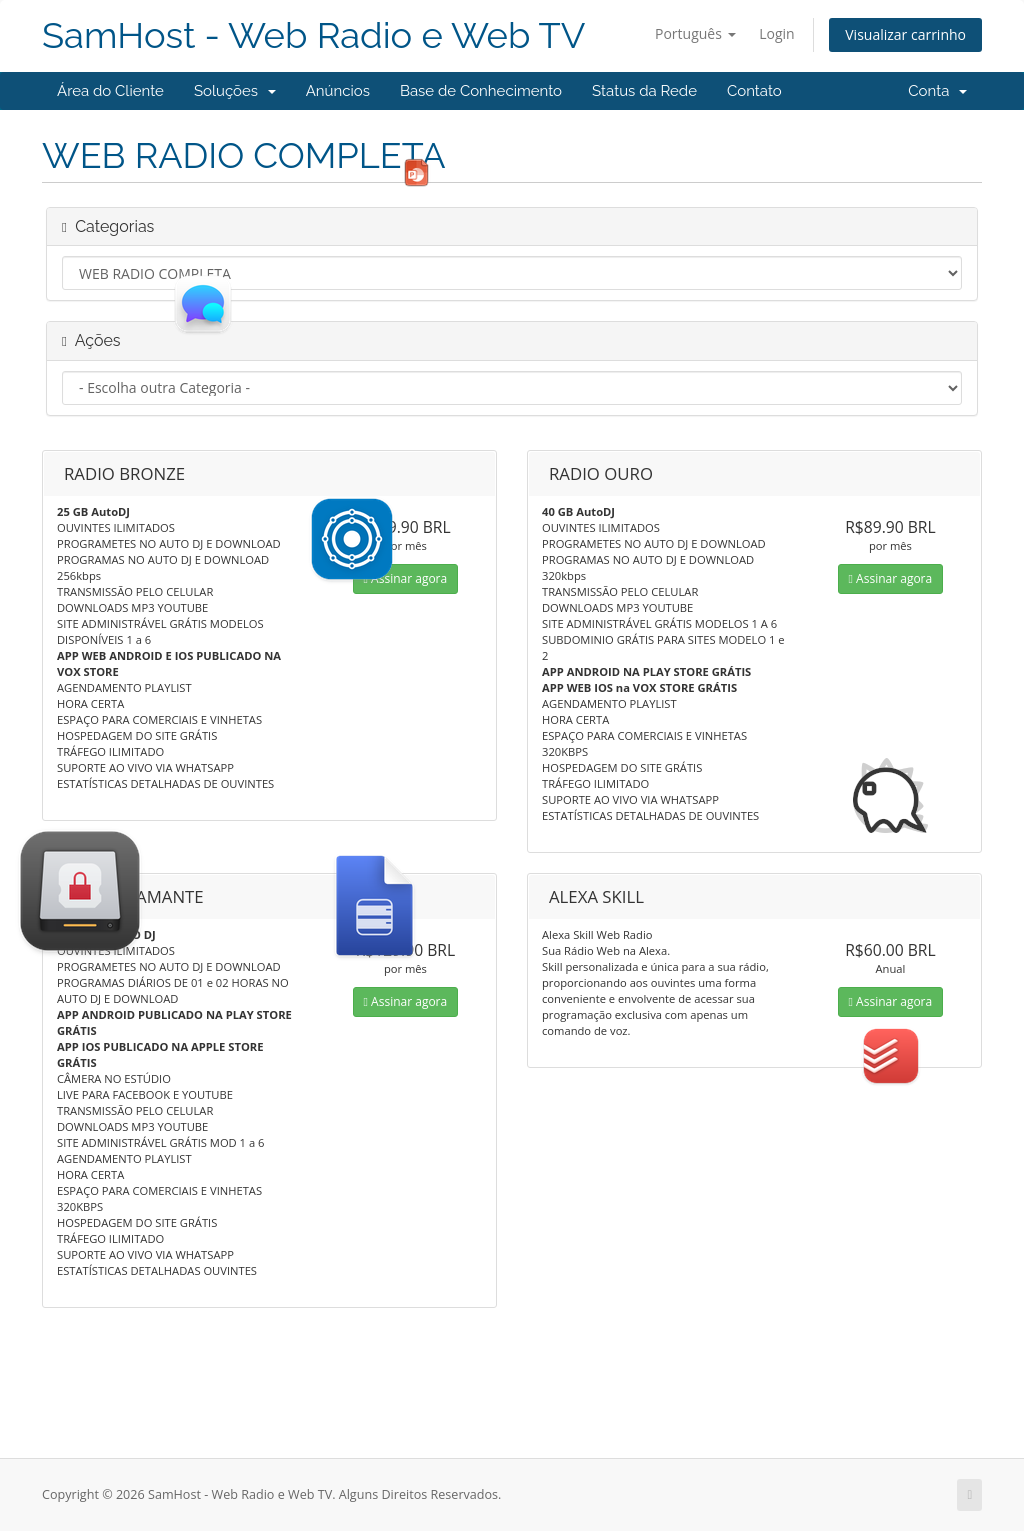 The width and height of the screenshot is (1024, 1531). I want to click on open notification preferences, so click(203, 304).